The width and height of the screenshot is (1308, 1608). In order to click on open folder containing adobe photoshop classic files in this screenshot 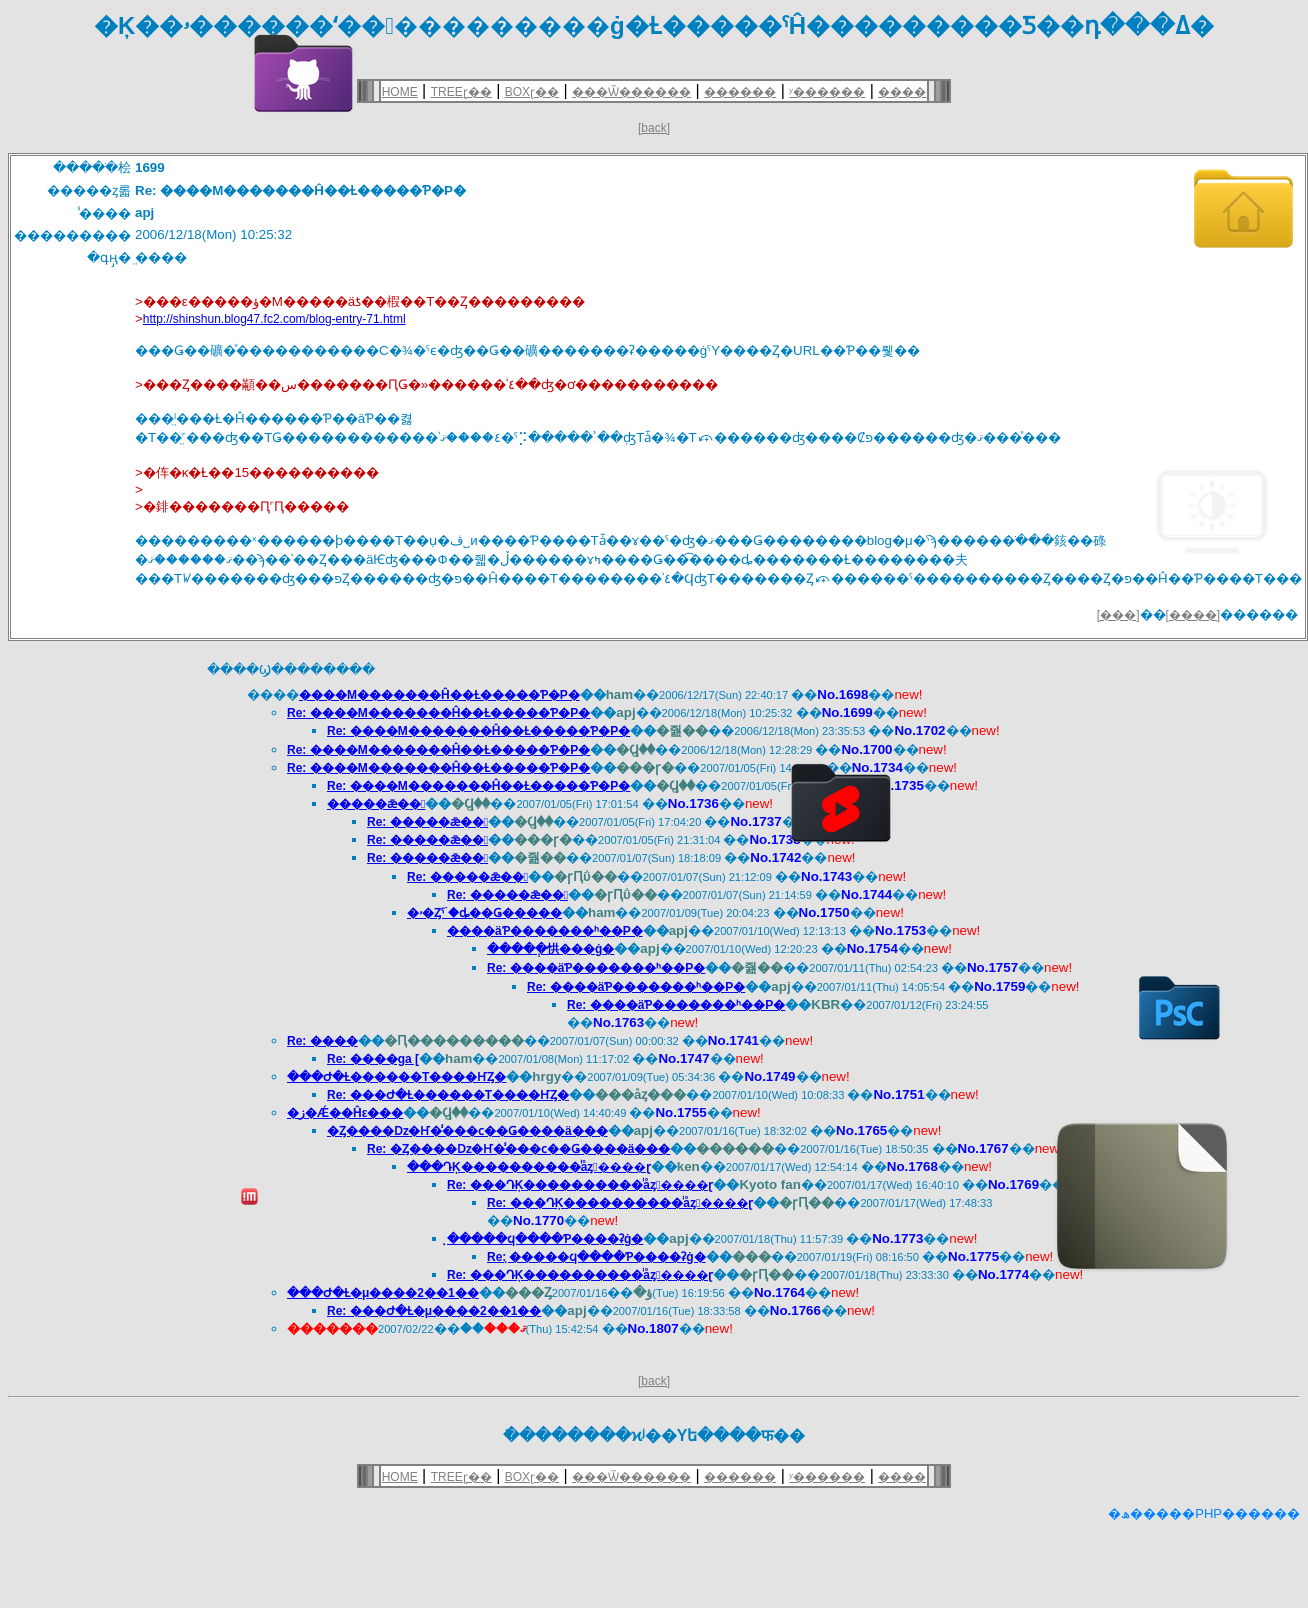, I will do `click(1179, 1010)`.